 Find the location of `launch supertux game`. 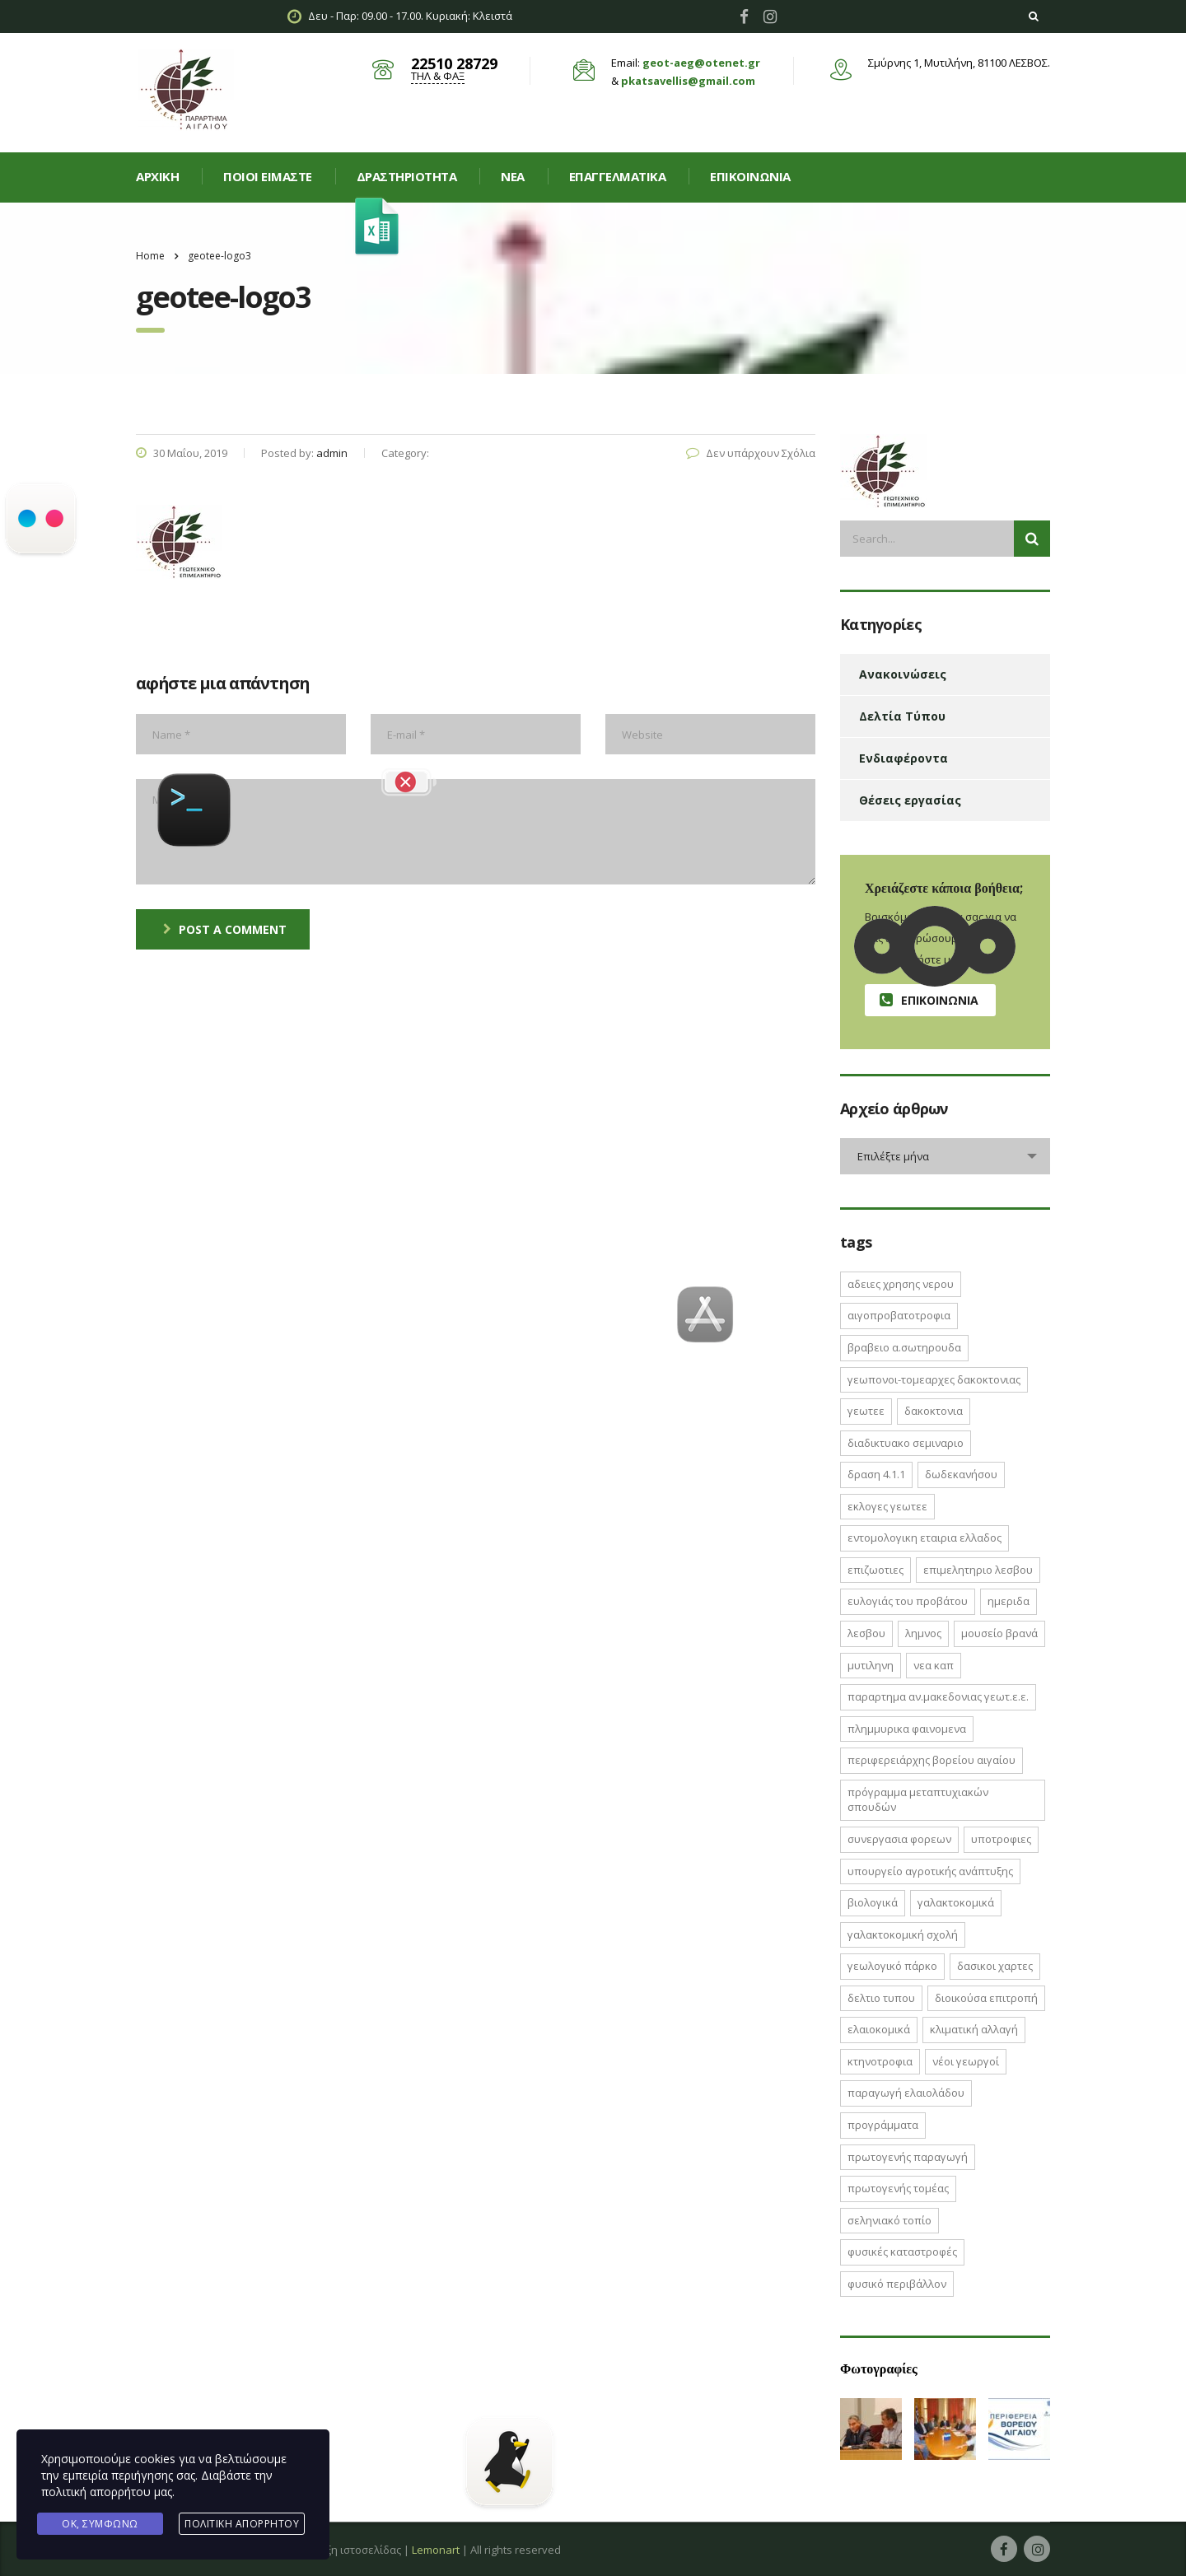

launch supertux game is located at coordinates (509, 2462).